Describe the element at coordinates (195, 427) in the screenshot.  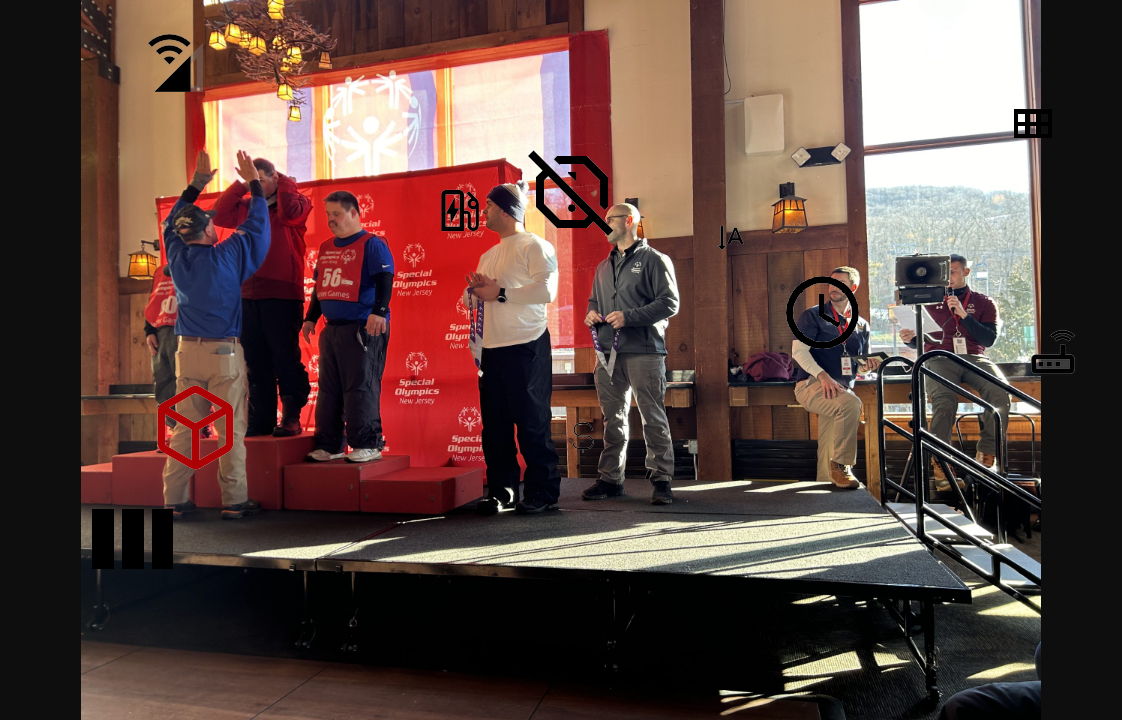
I see `view 3D model or object` at that location.